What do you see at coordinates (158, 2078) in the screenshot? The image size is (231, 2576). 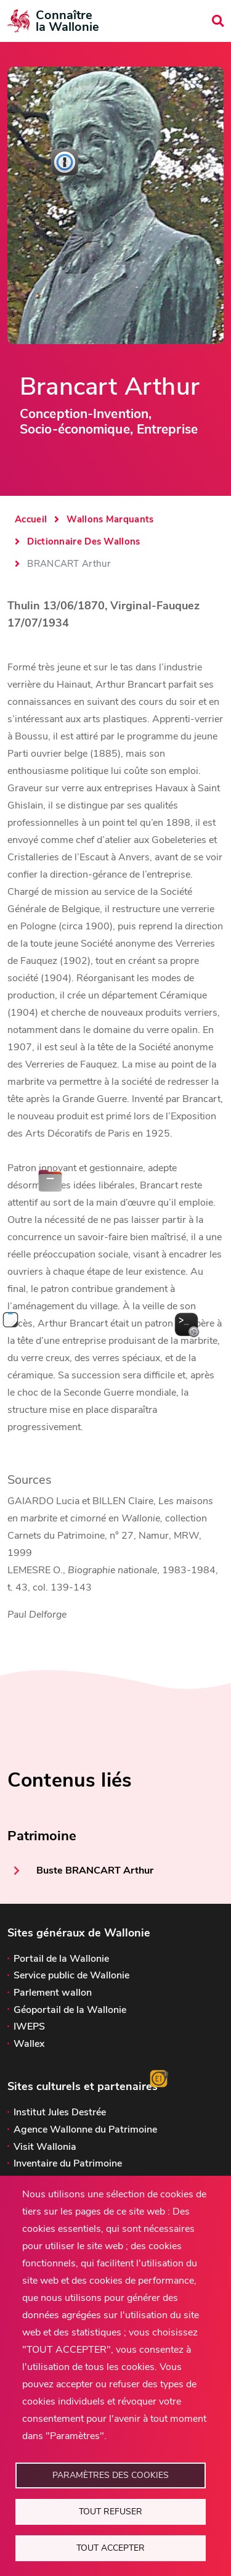 I see `launch Half-Life 2: Episode One` at bounding box center [158, 2078].